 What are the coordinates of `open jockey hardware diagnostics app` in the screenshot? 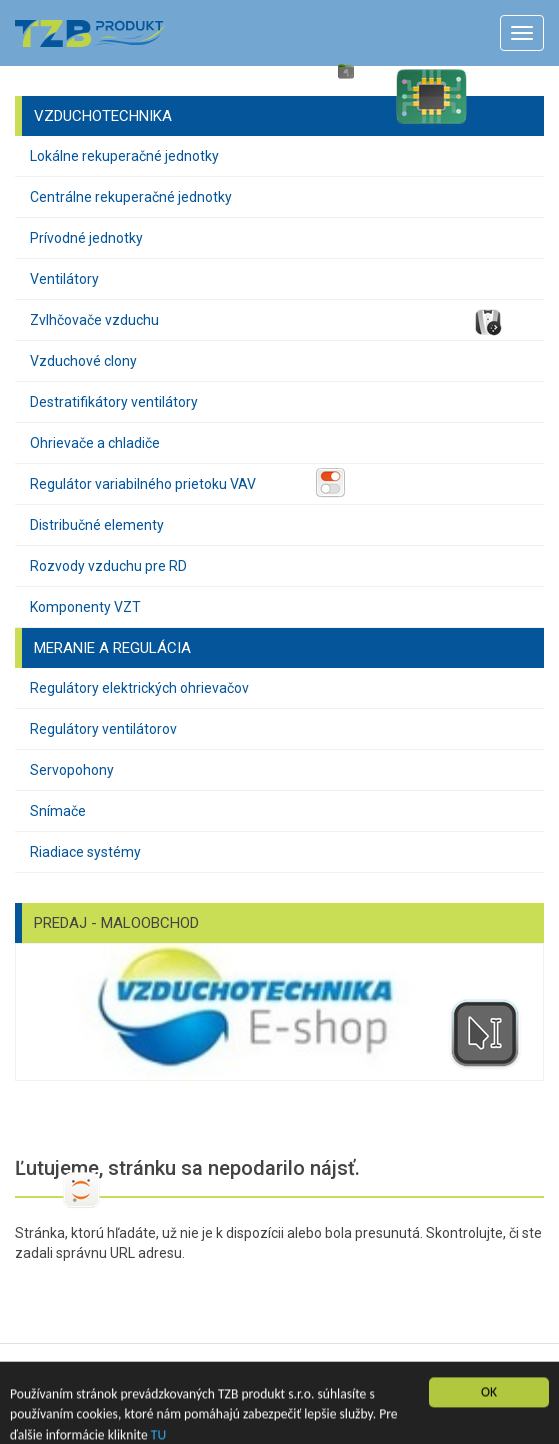 It's located at (431, 96).